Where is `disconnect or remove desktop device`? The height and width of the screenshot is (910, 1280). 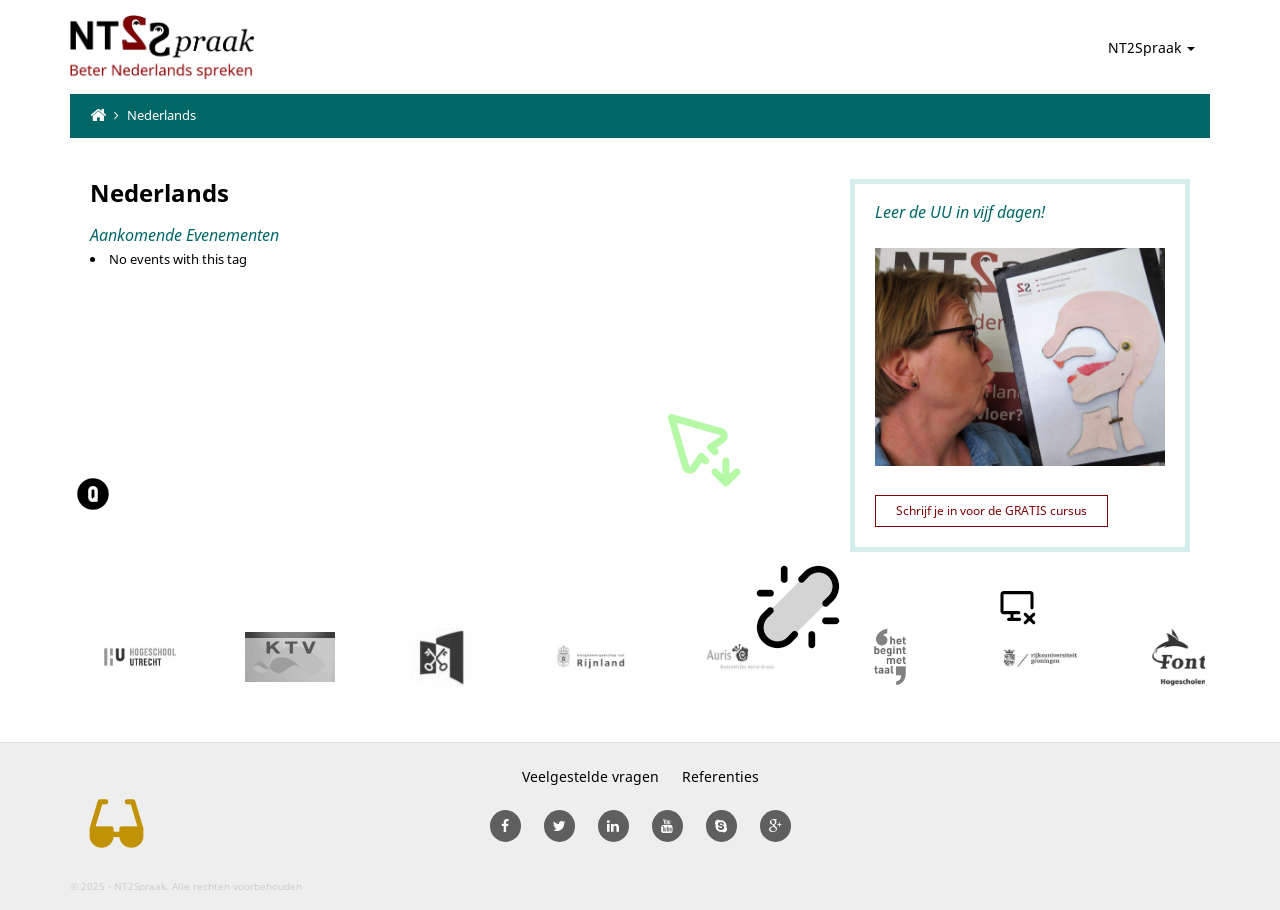 disconnect or remove desktop device is located at coordinates (1017, 606).